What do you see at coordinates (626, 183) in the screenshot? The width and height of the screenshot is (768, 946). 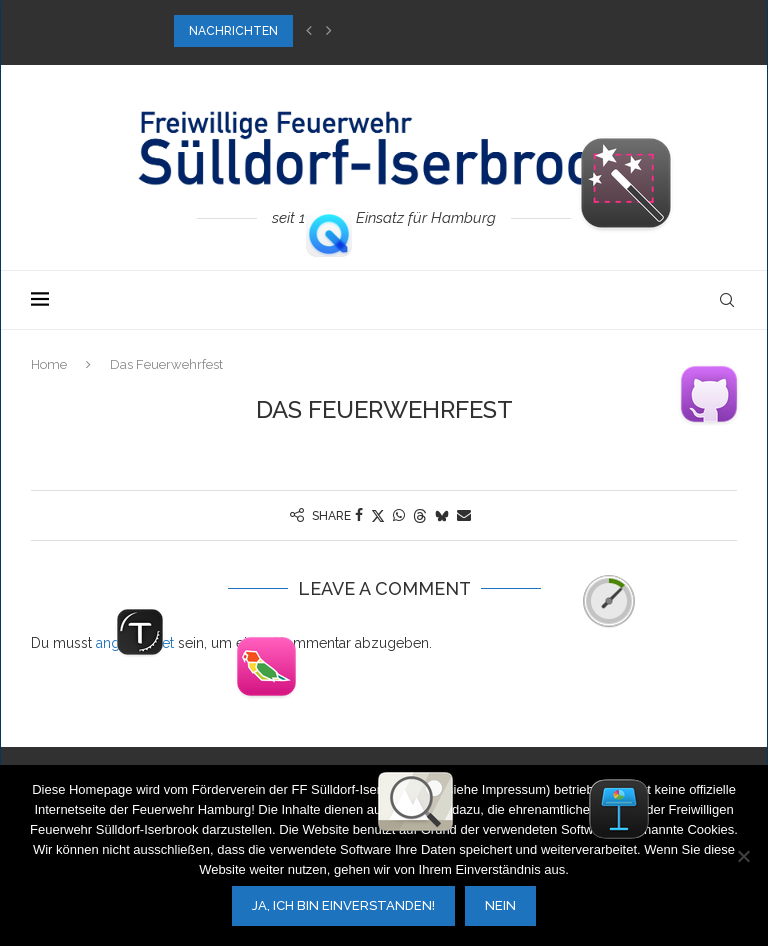 I see `open normcap screen capture tool` at bounding box center [626, 183].